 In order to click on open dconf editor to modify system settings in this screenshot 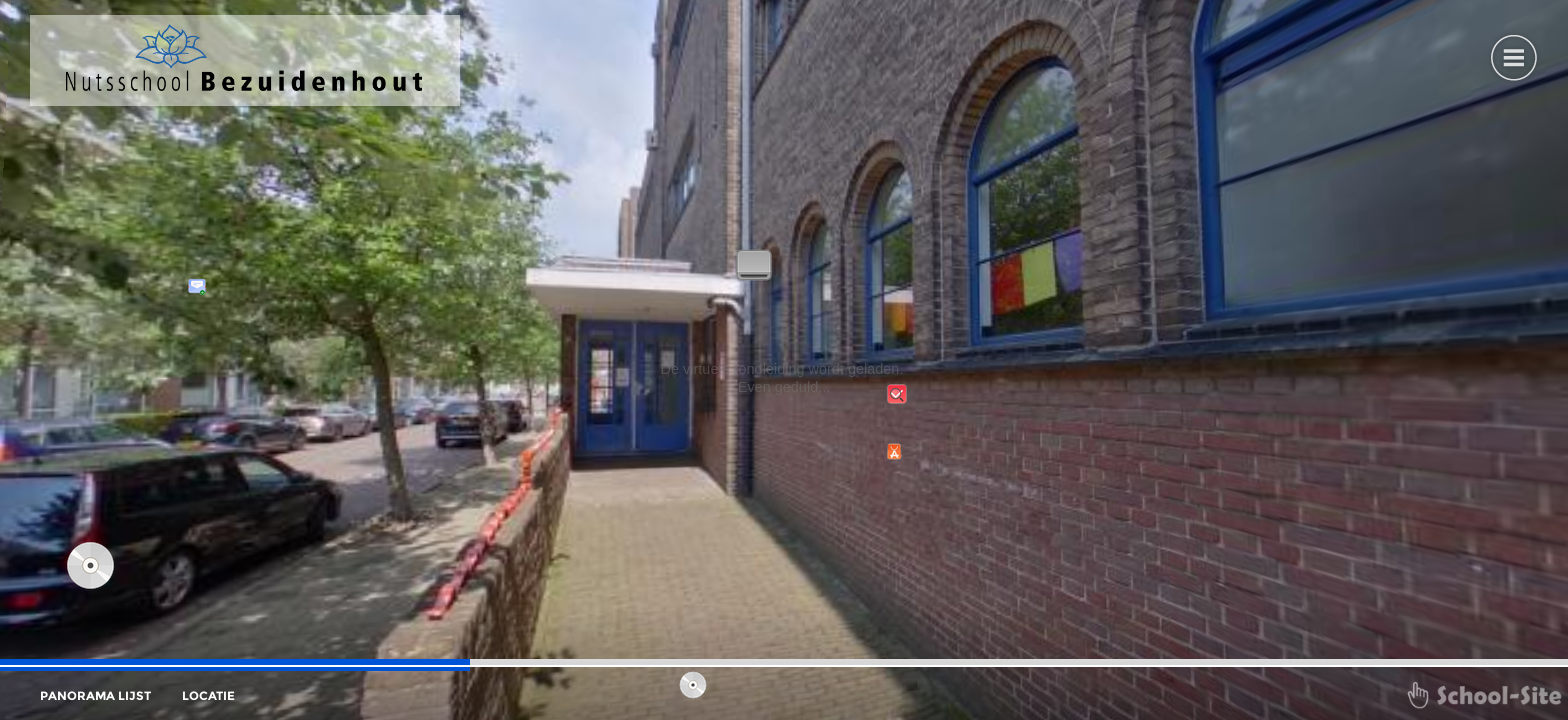, I will do `click(897, 394)`.